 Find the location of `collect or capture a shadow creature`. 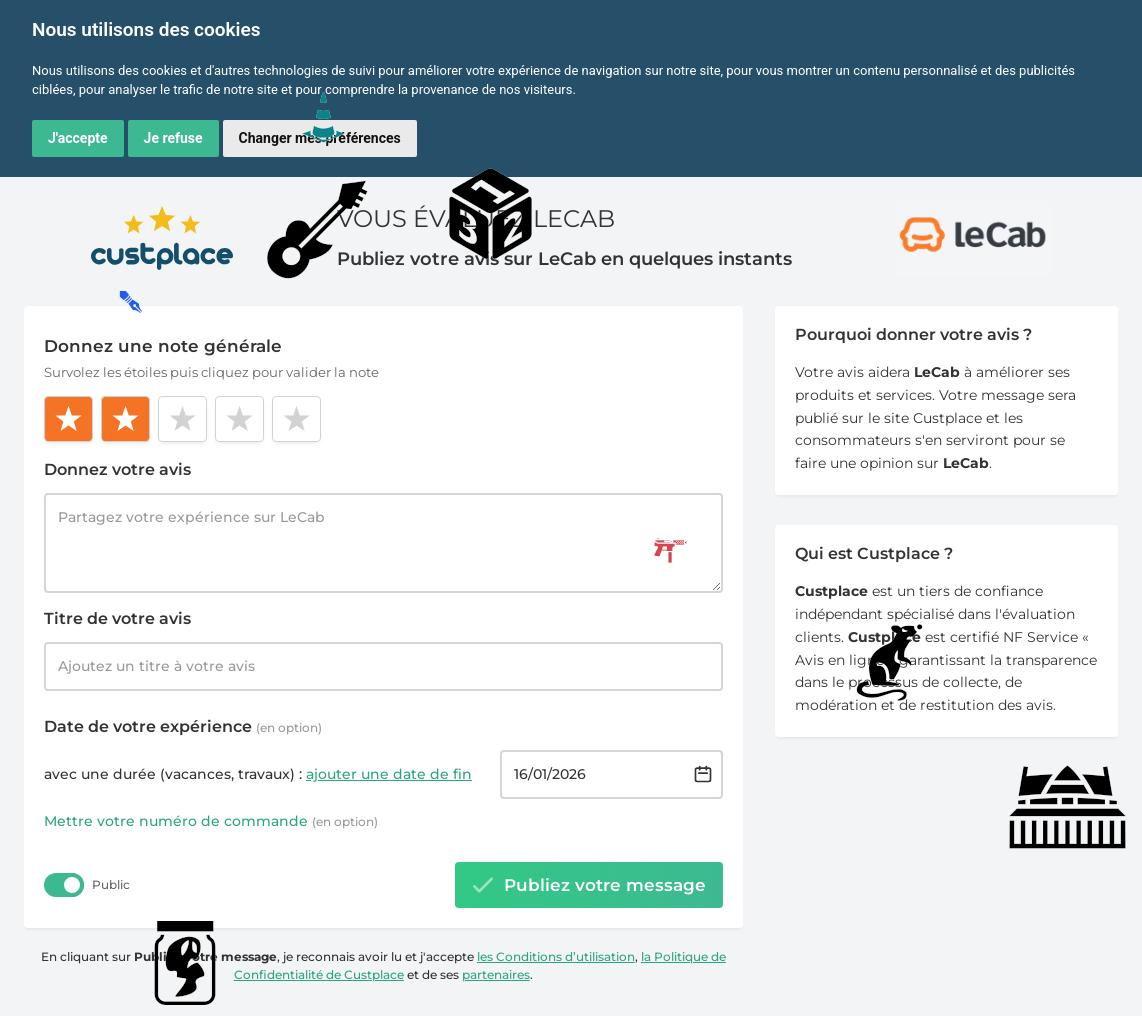

collect or capture a shadow creature is located at coordinates (185, 963).